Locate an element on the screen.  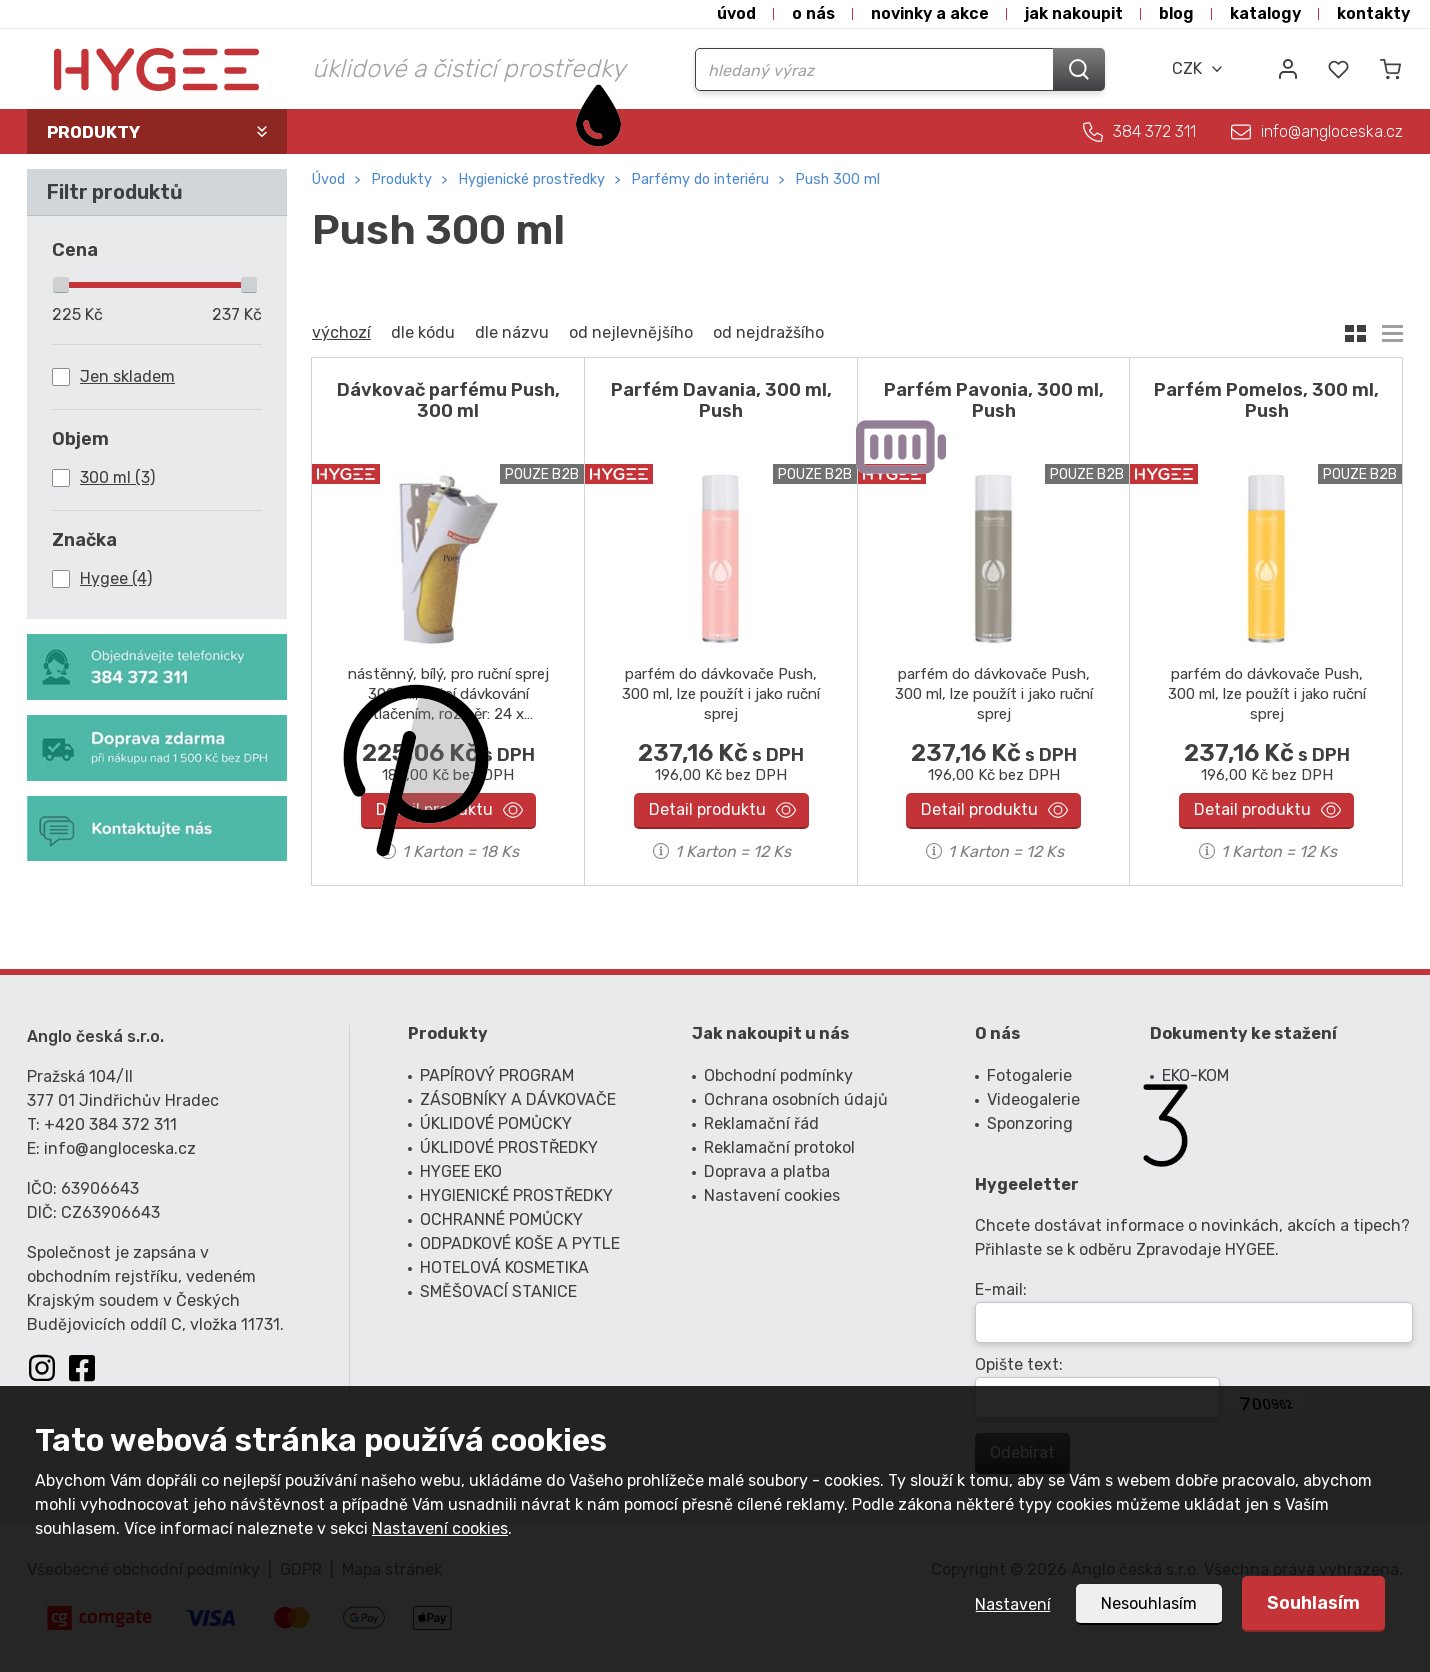
indicates step three in a multi-step process is located at coordinates (1165, 1125).